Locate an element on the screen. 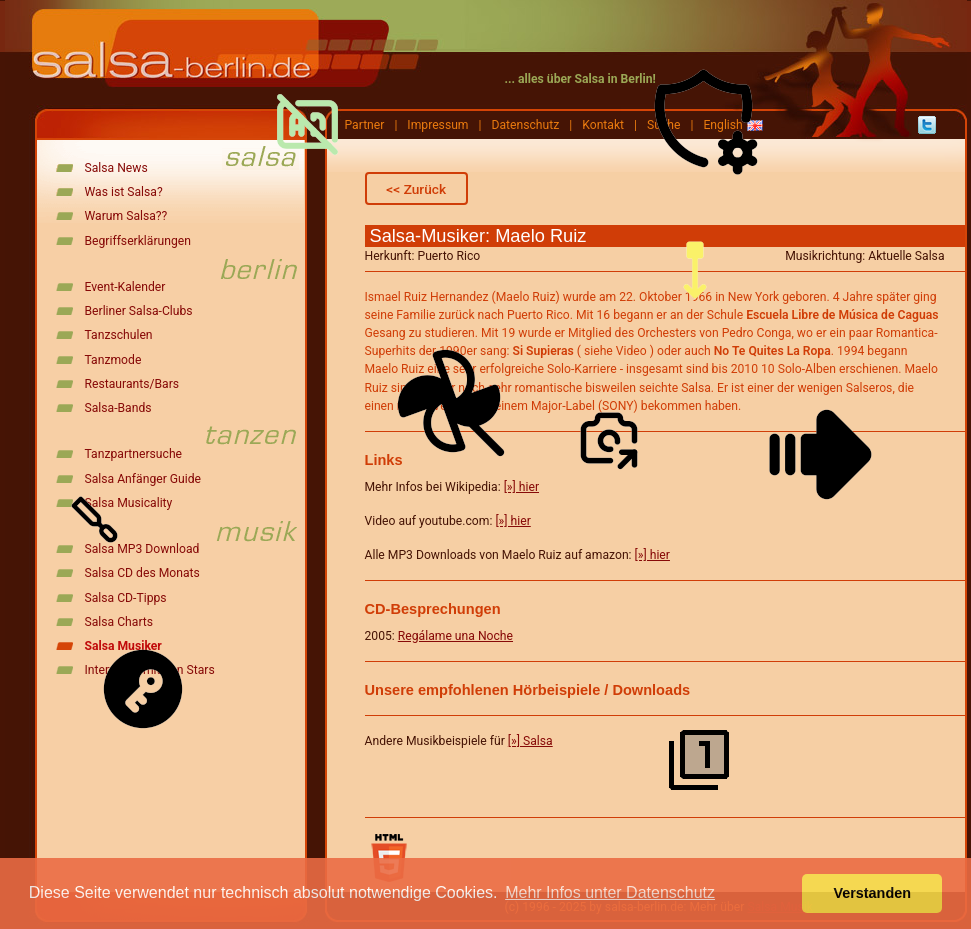 This screenshot has height=929, width=971. indicates first item in a numbered sequence is located at coordinates (699, 760).